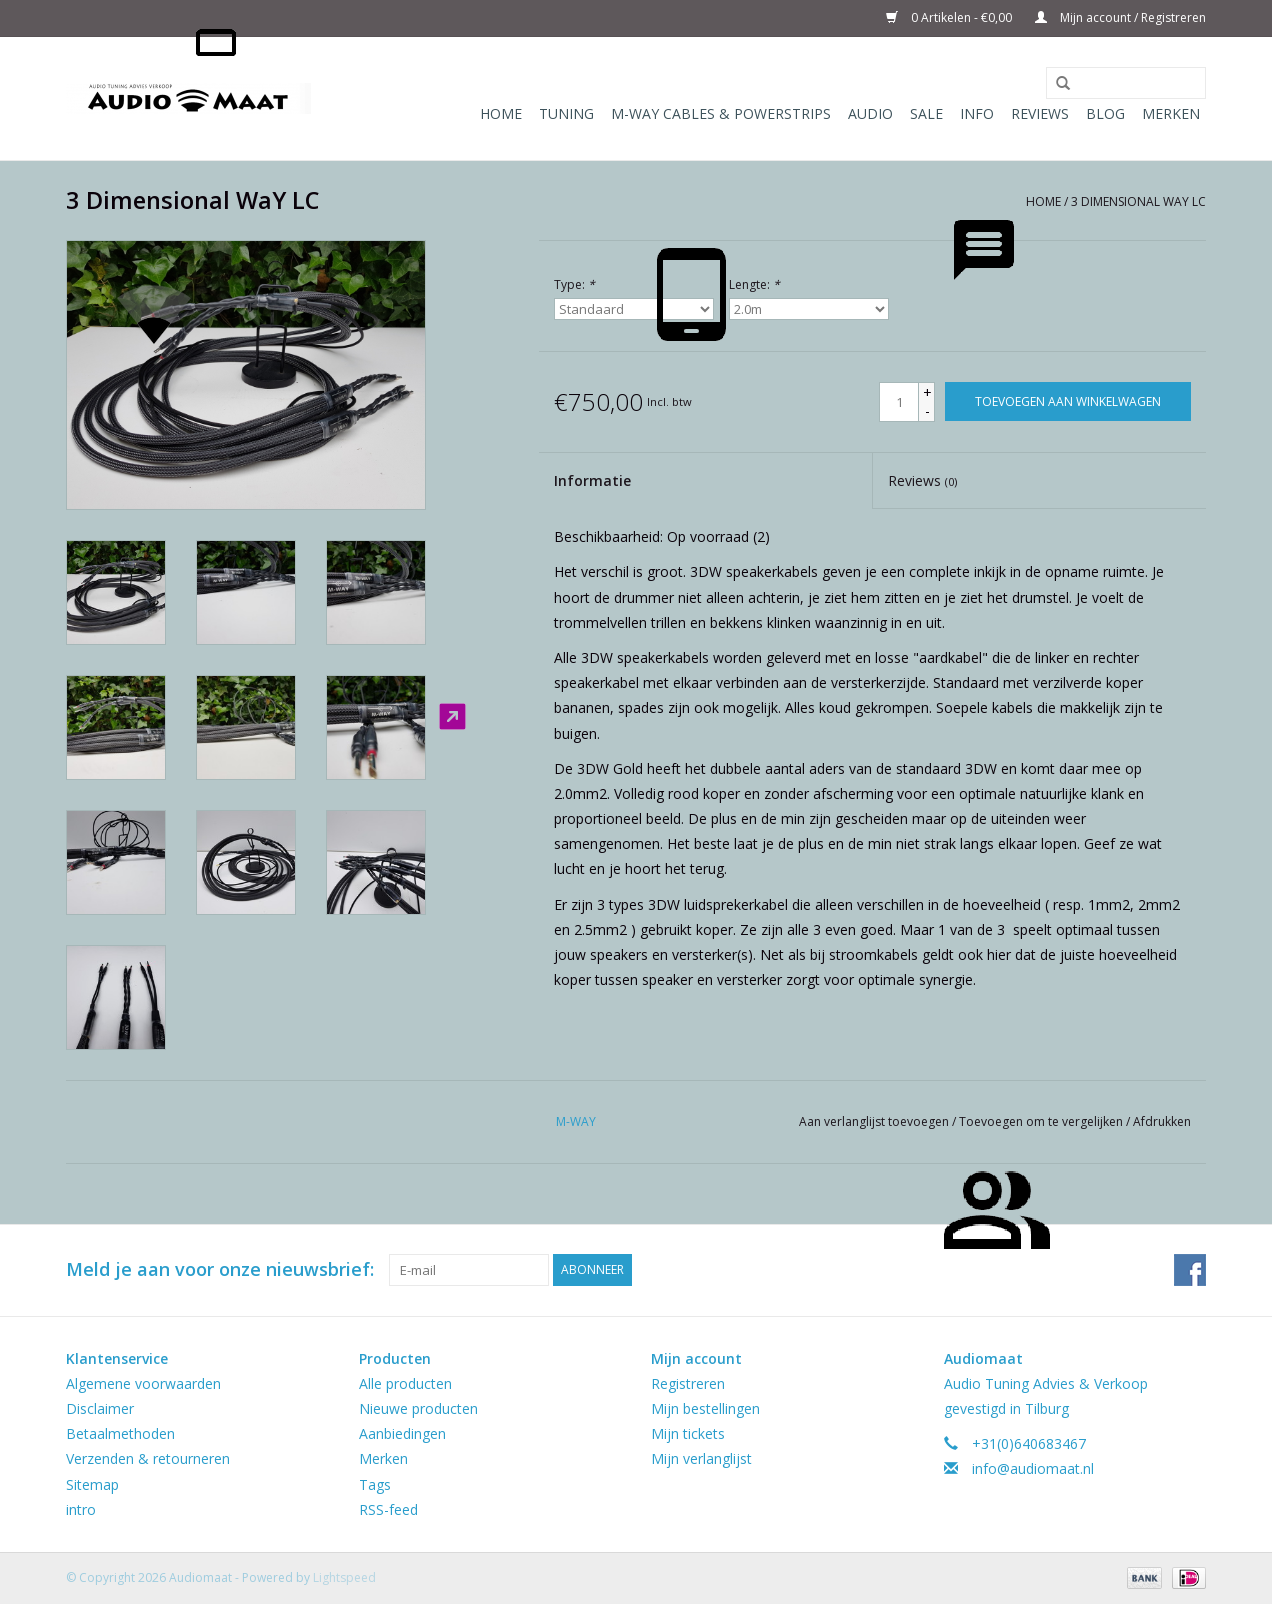  What do you see at coordinates (216, 43) in the screenshot?
I see `crop image to 16:9 aspect ratio` at bounding box center [216, 43].